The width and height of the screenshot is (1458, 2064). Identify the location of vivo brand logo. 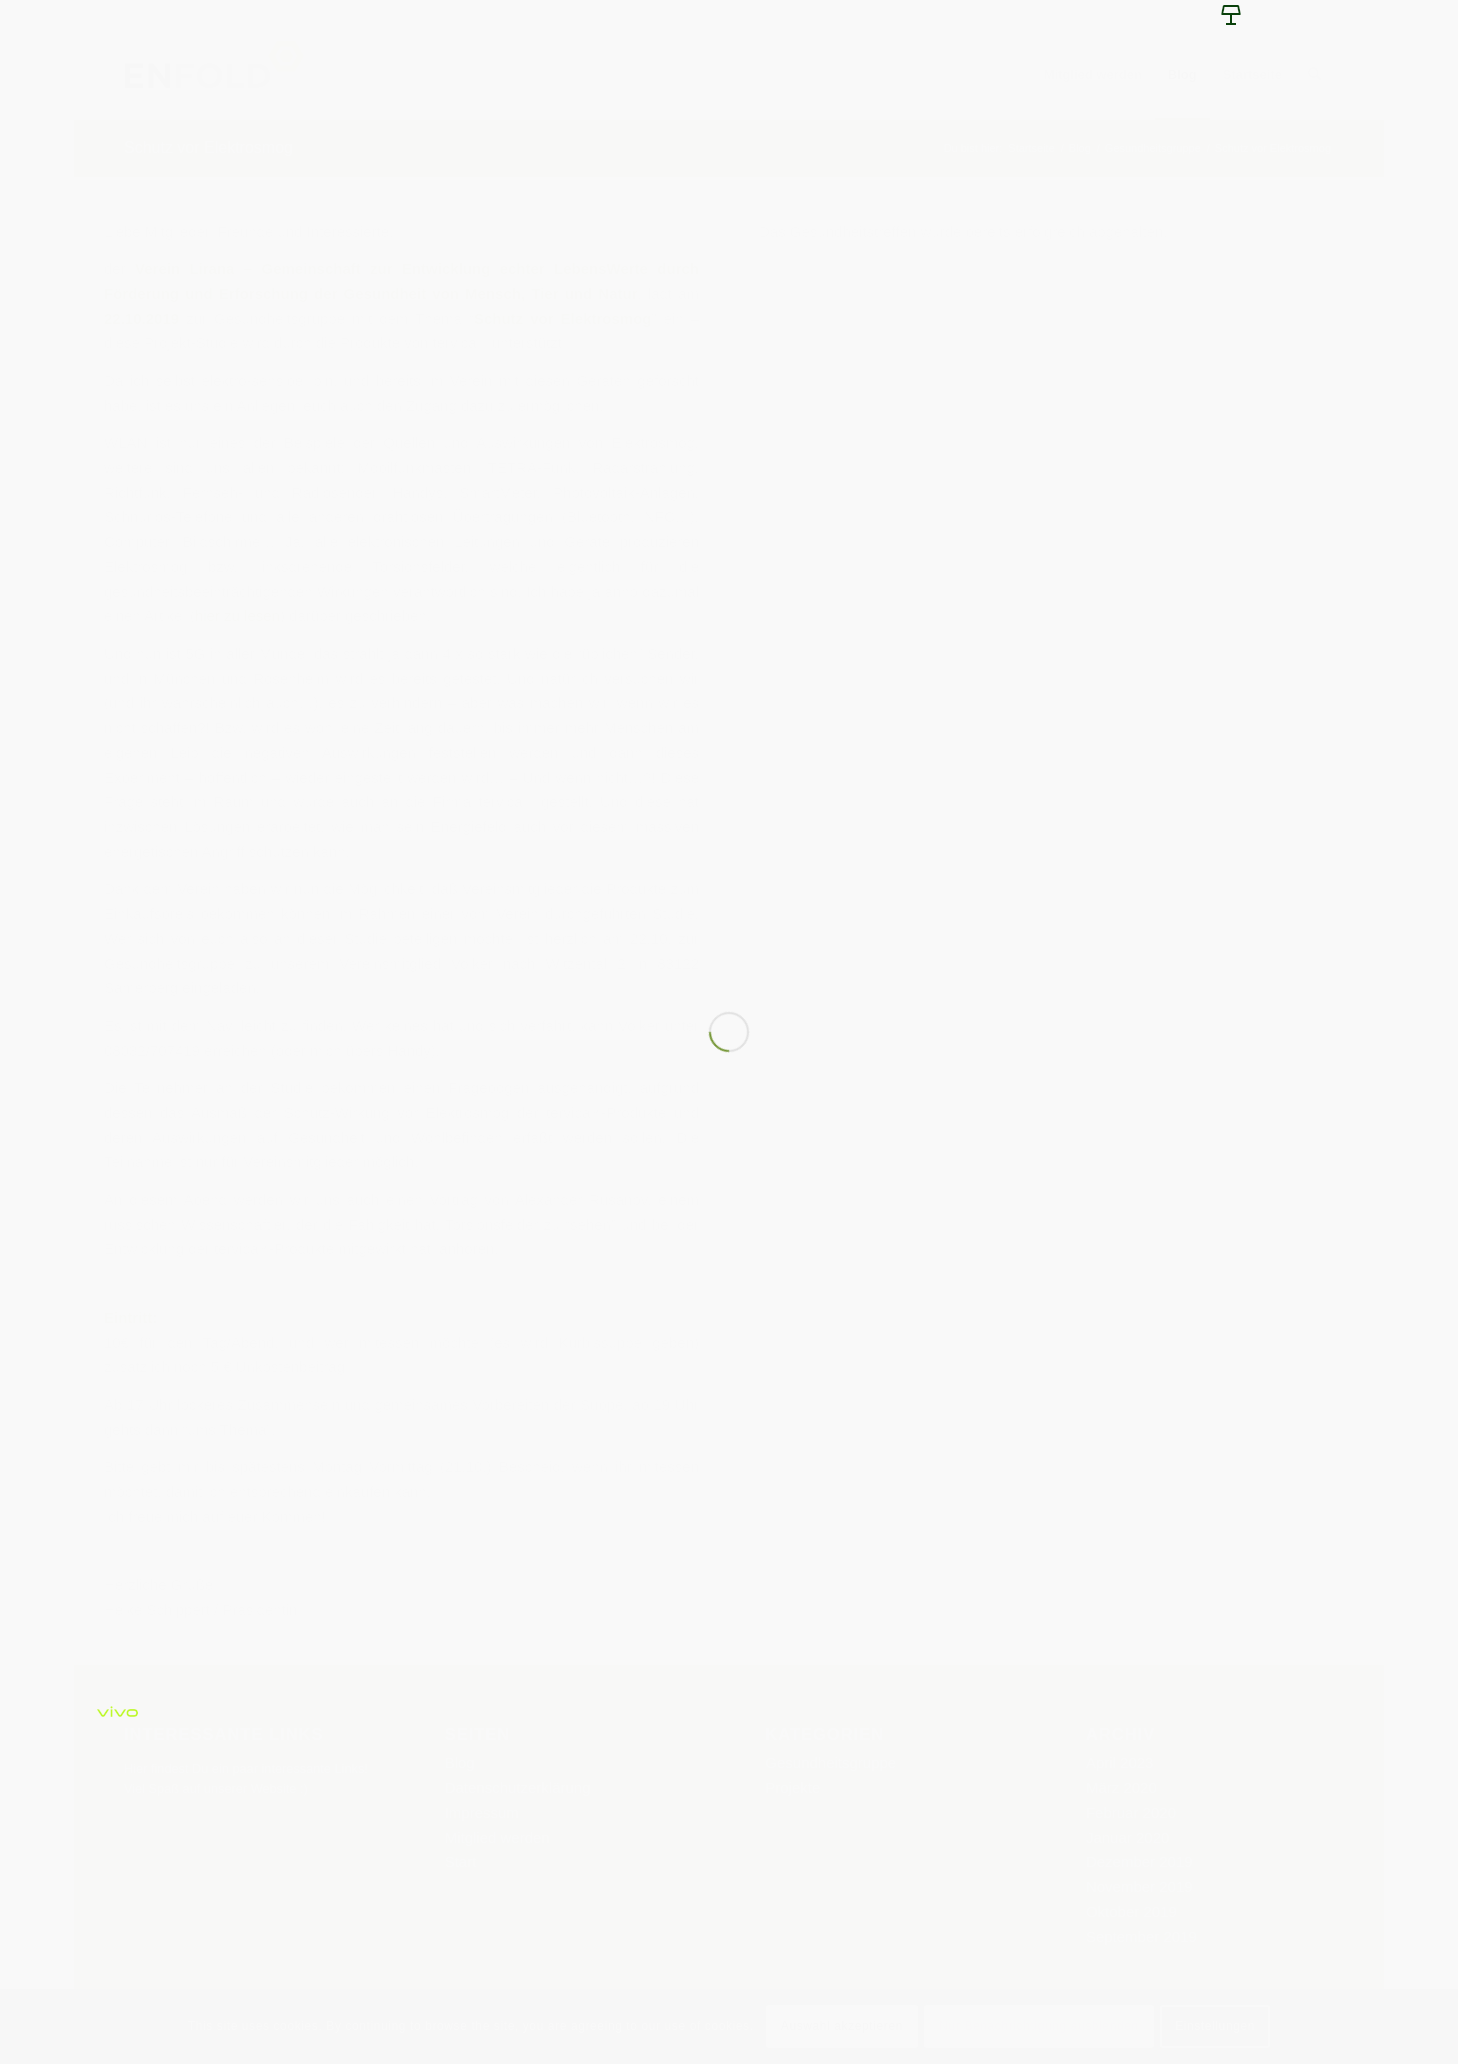
(117, 1711).